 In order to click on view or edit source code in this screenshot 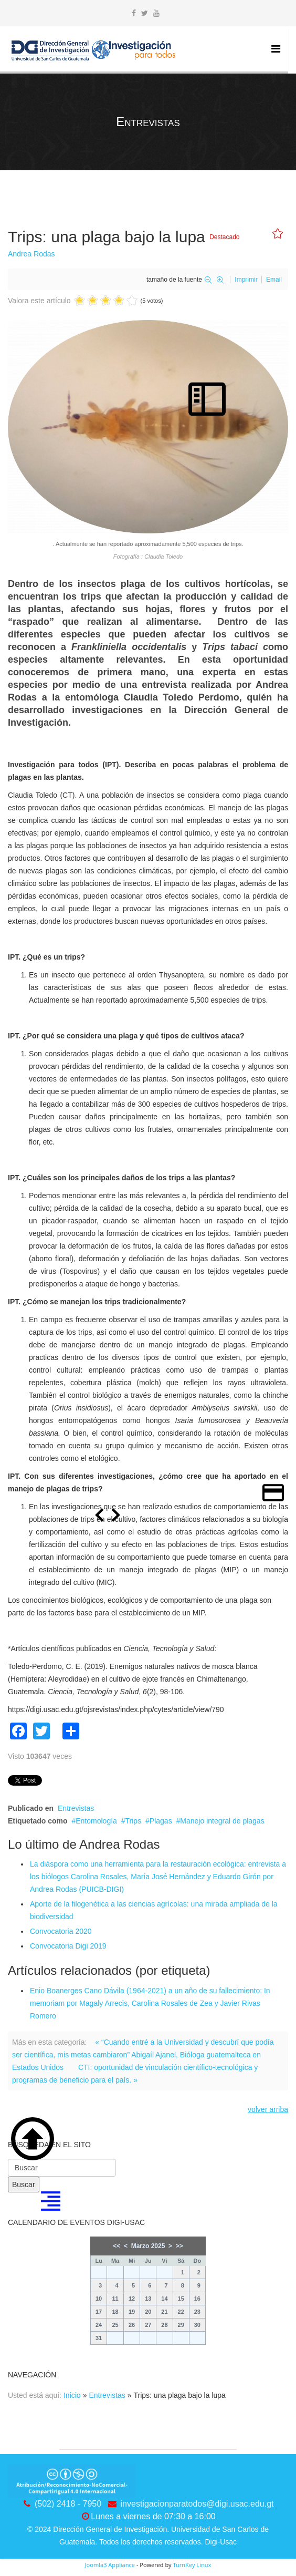, I will do `click(108, 1515)`.